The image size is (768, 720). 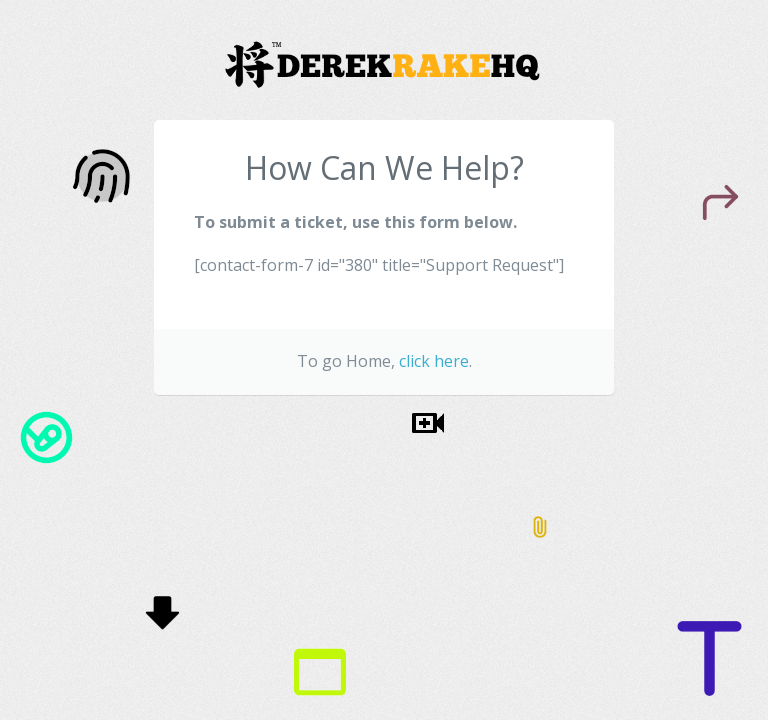 What do you see at coordinates (720, 202) in the screenshot?
I see `forward or share content` at bounding box center [720, 202].